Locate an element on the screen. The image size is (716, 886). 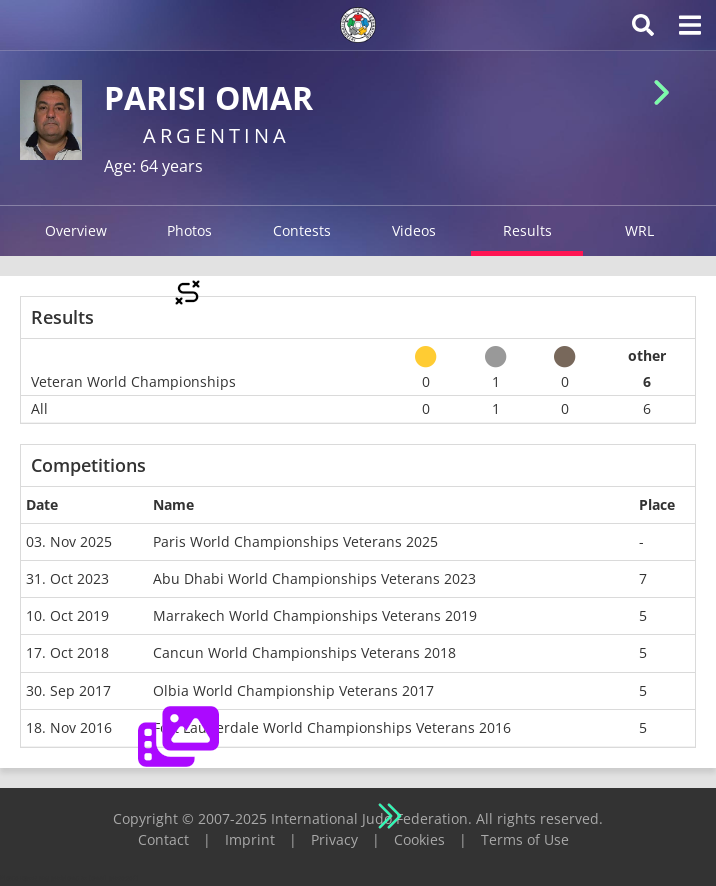
navigate to the next item or page is located at coordinates (659, 92).